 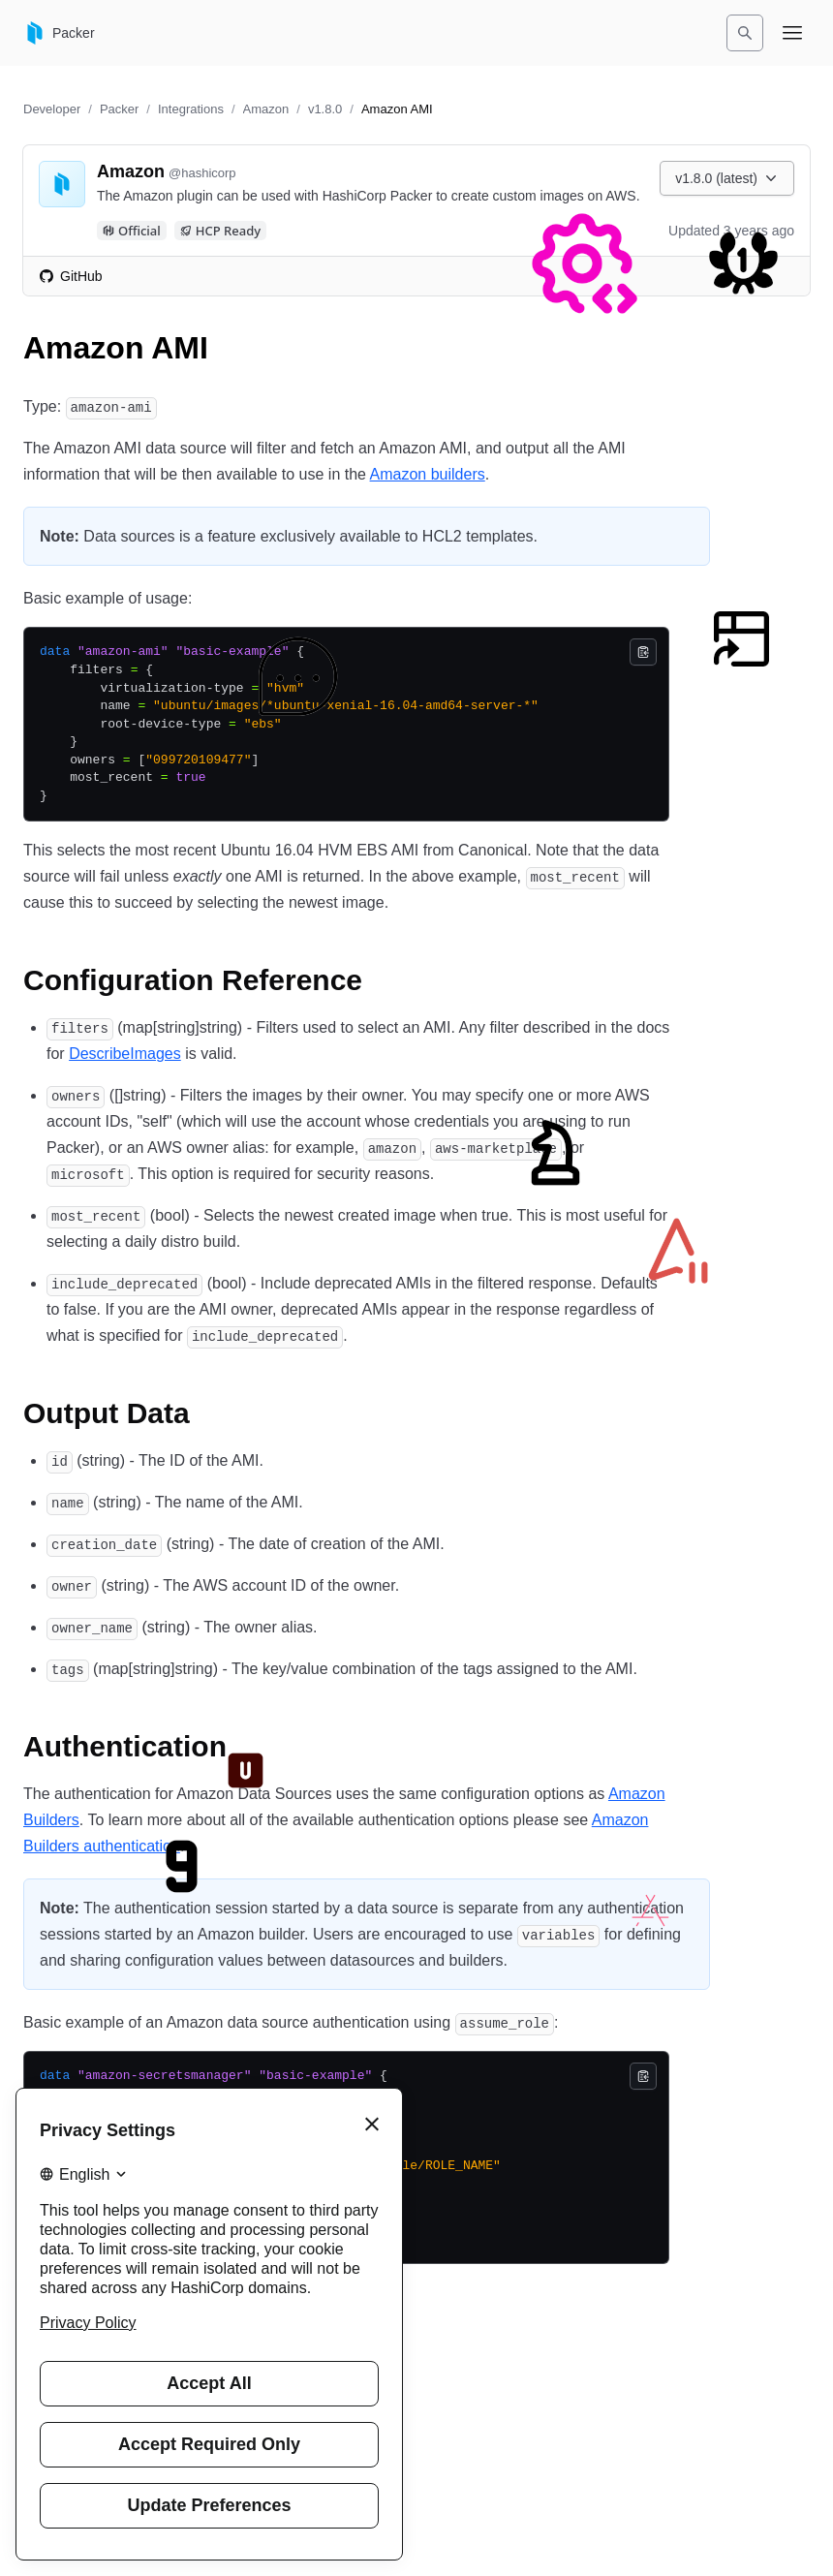 What do you see at coordinates (296, 678) in the screenshot?
I see `open chat or messaging` at bounding box center [296, 678].